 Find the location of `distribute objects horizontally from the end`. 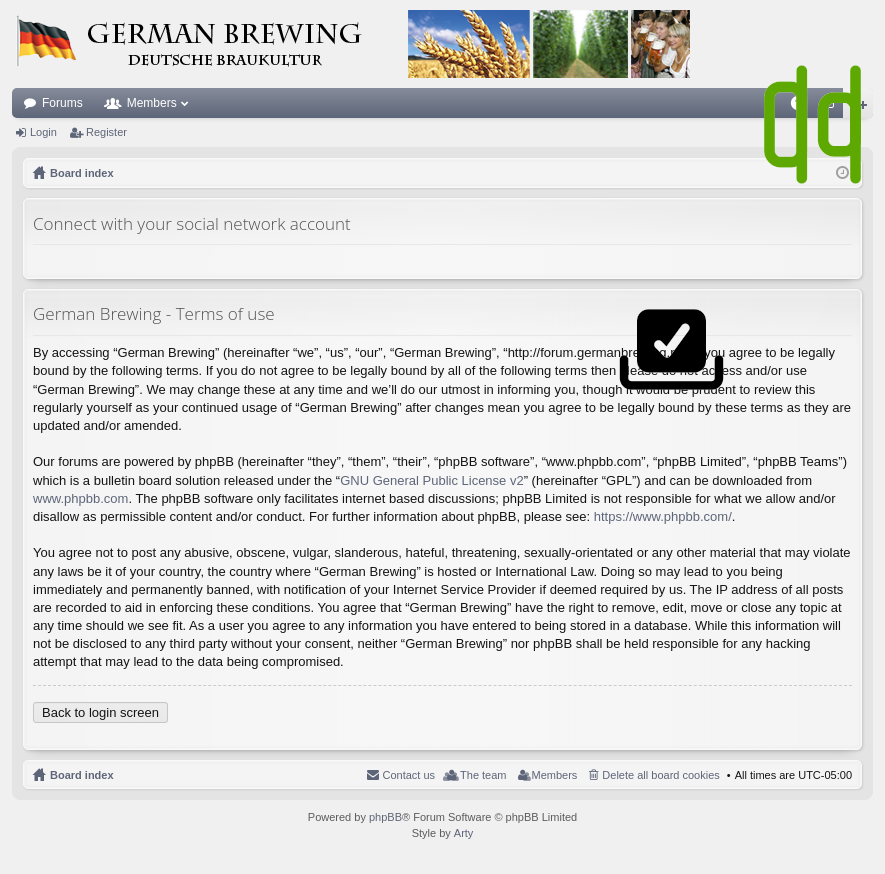

distribute objects horizontally from the end is located at coordinates (812, 124).